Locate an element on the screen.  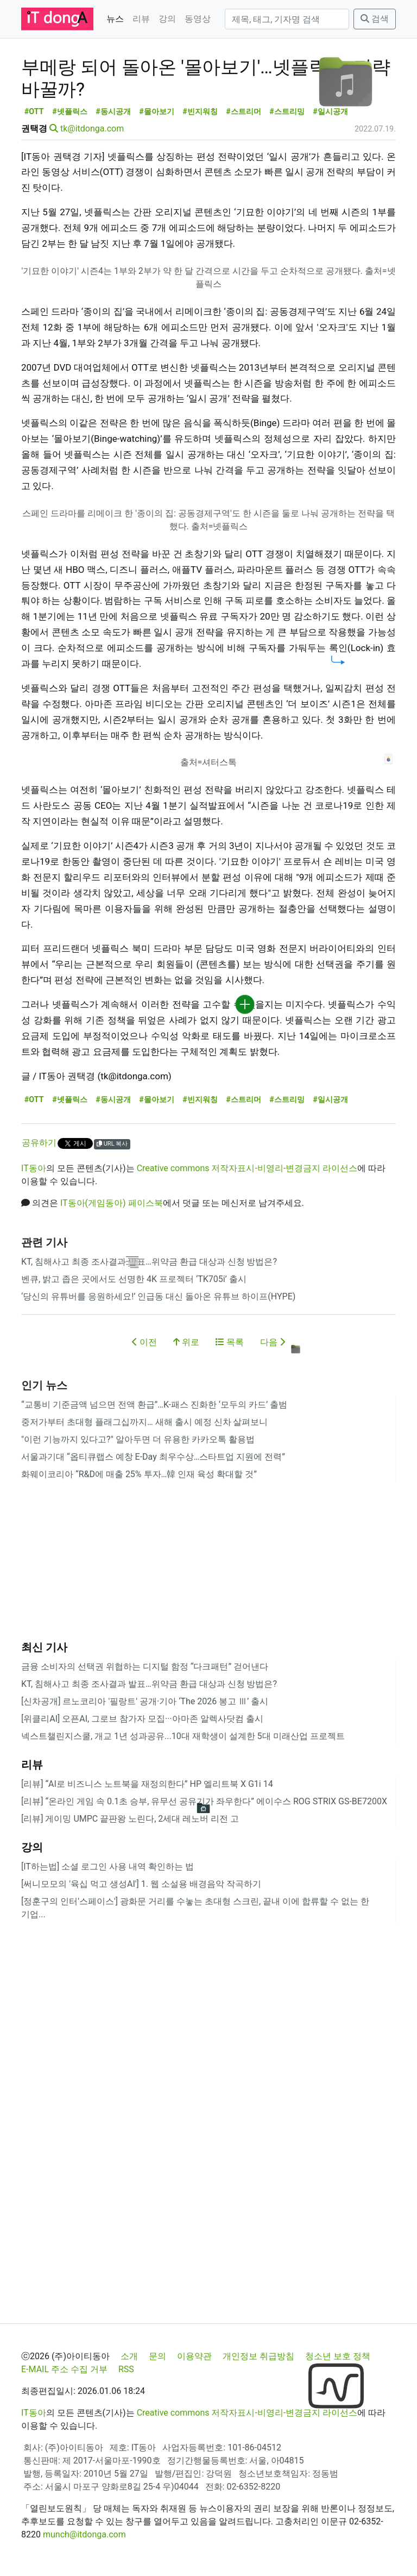
an ICC color profile file is located at coordinates (388, 759).